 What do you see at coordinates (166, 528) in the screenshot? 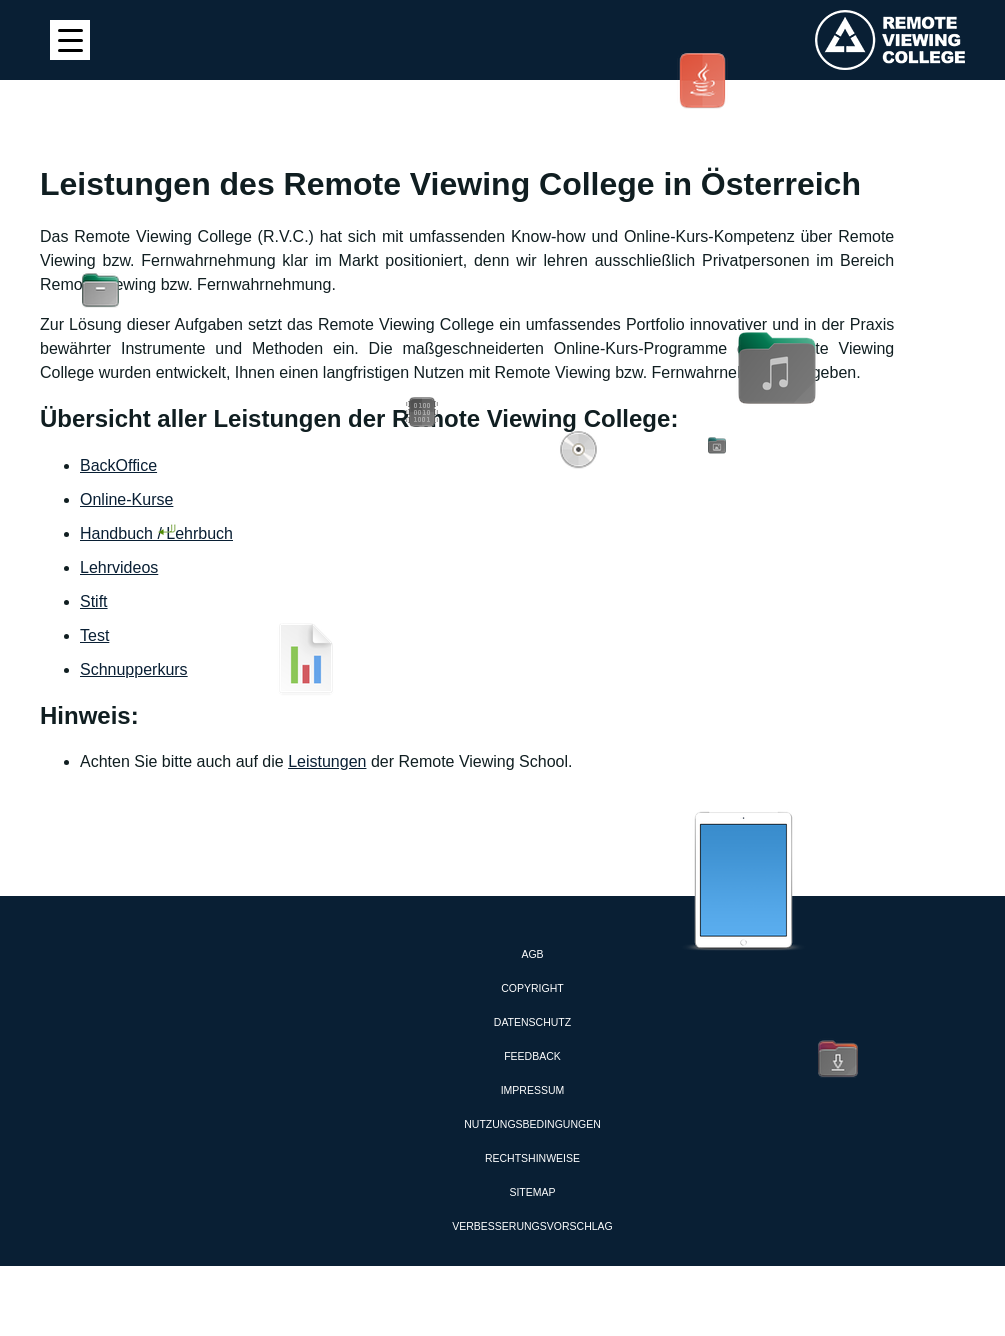
I see `reply to all recipients in an email thread` at bounding box center [166, 528].